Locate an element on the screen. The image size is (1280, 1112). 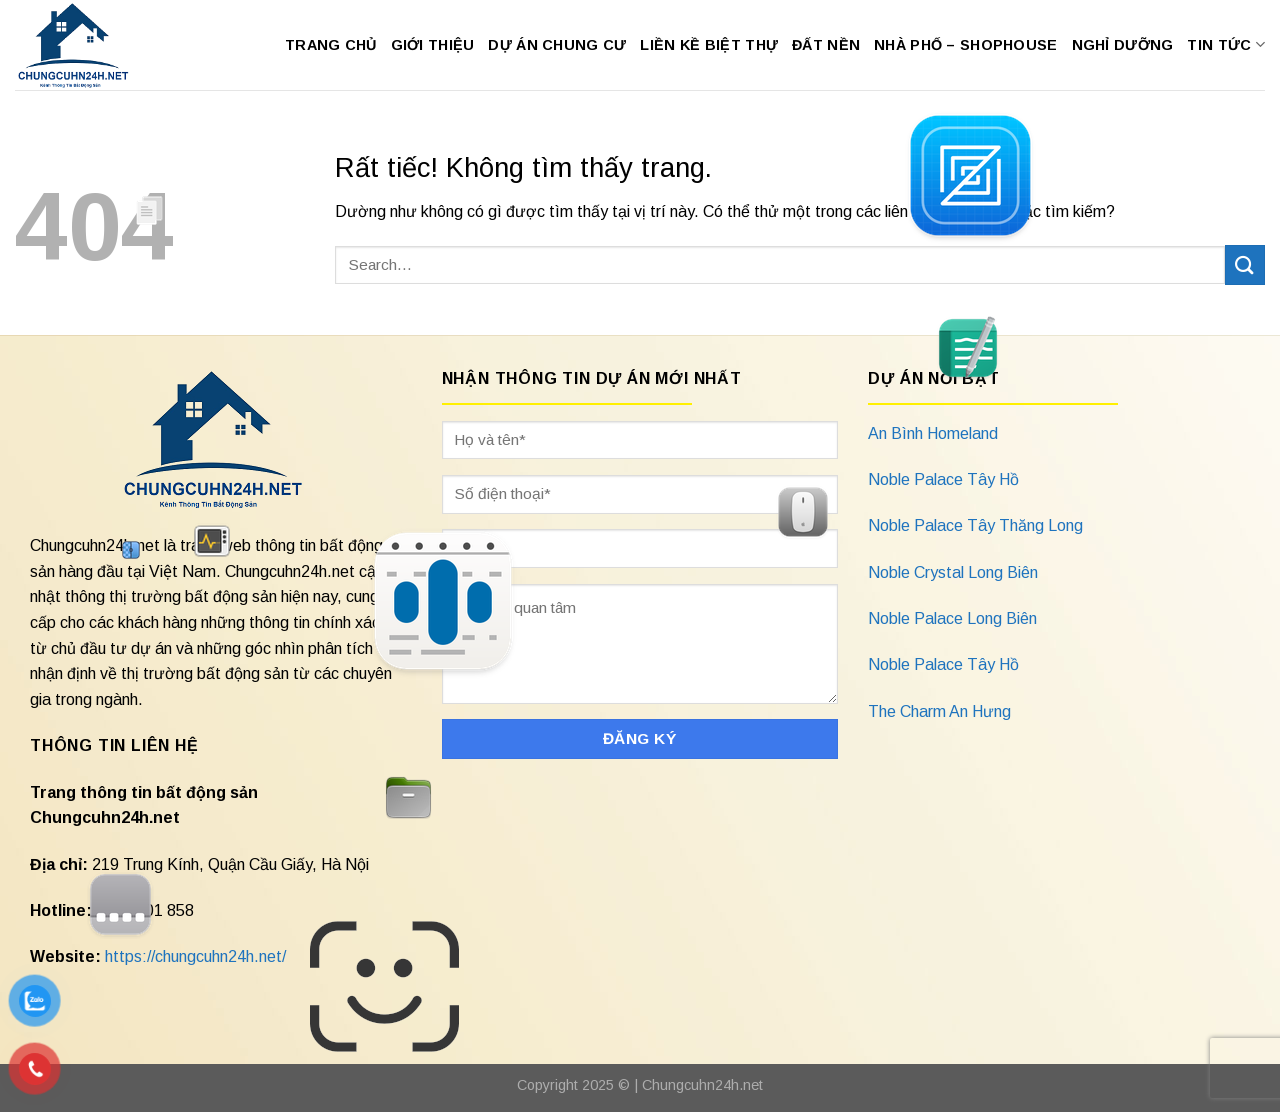
open system monitor to view CPU and memory usage is located at coordinates (212, 541).